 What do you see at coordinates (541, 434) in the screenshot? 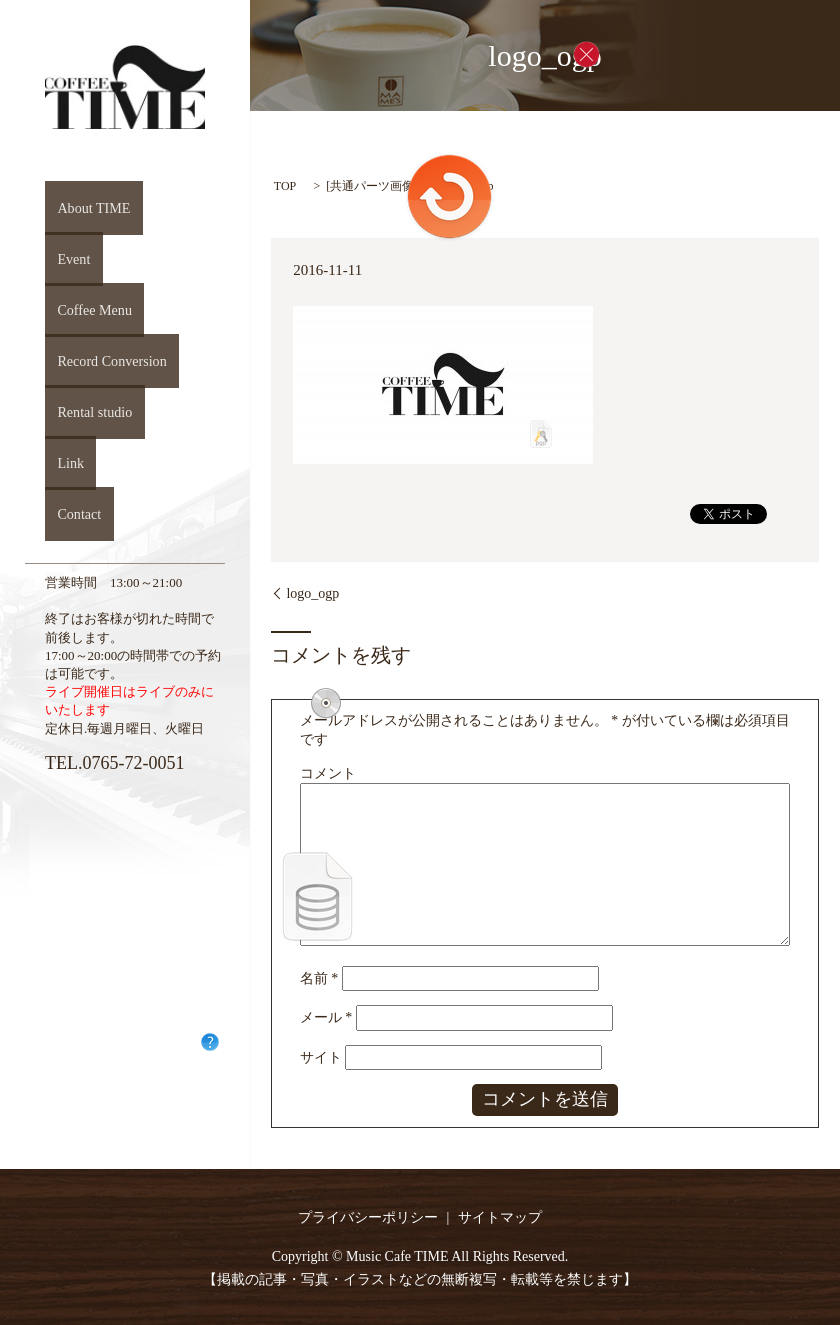
I see `a PGP encryption key file` at bounding box center [541, 434].